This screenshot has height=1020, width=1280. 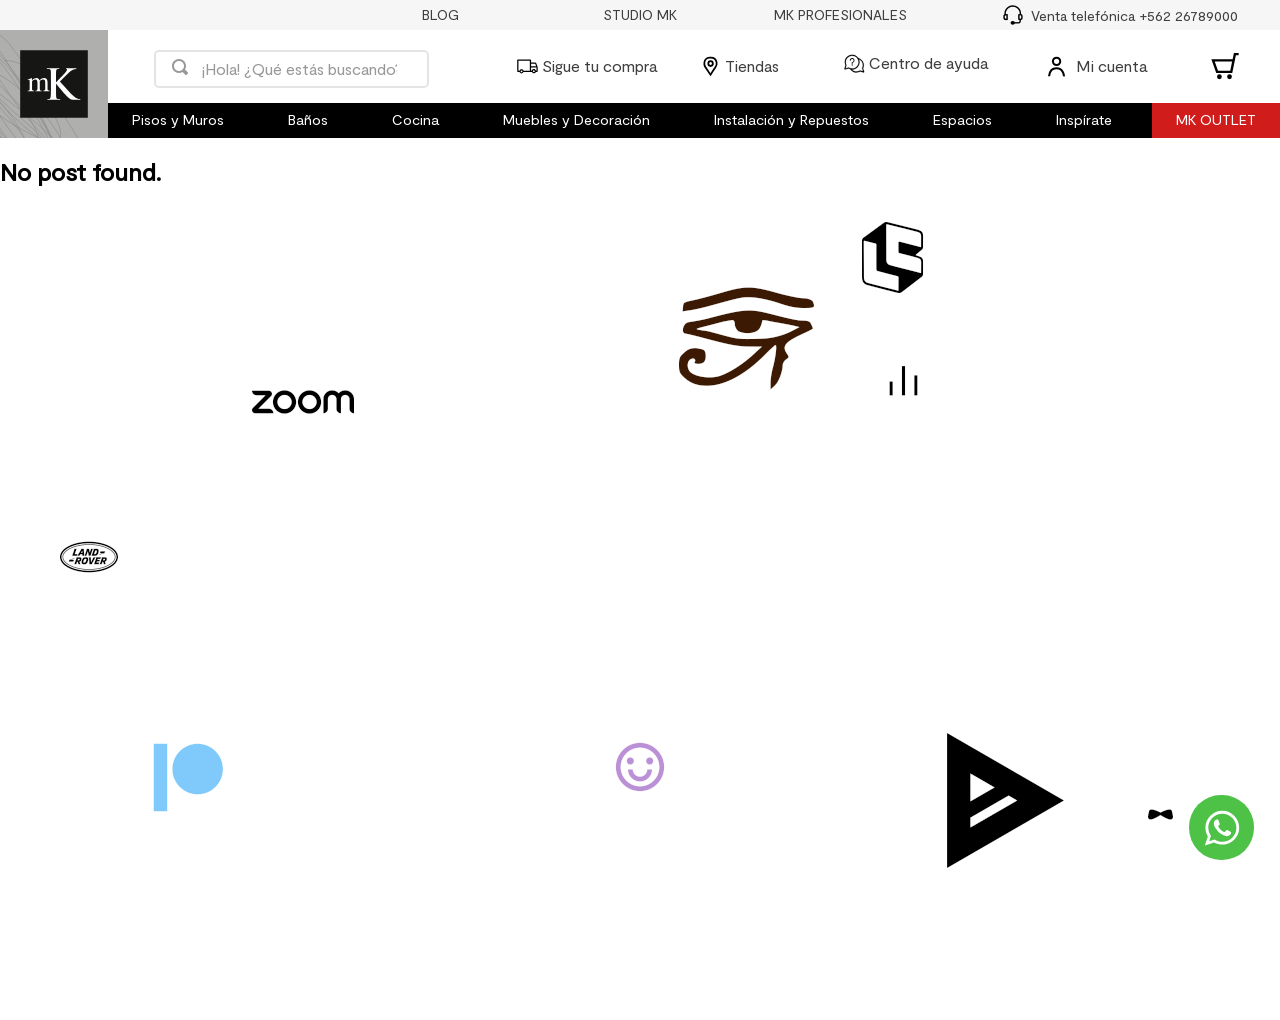 What do you see at coordinates (1005, 800) in the screenshot?
I see `open asciinema terminal recording player` at bounding box center [1005, 800].